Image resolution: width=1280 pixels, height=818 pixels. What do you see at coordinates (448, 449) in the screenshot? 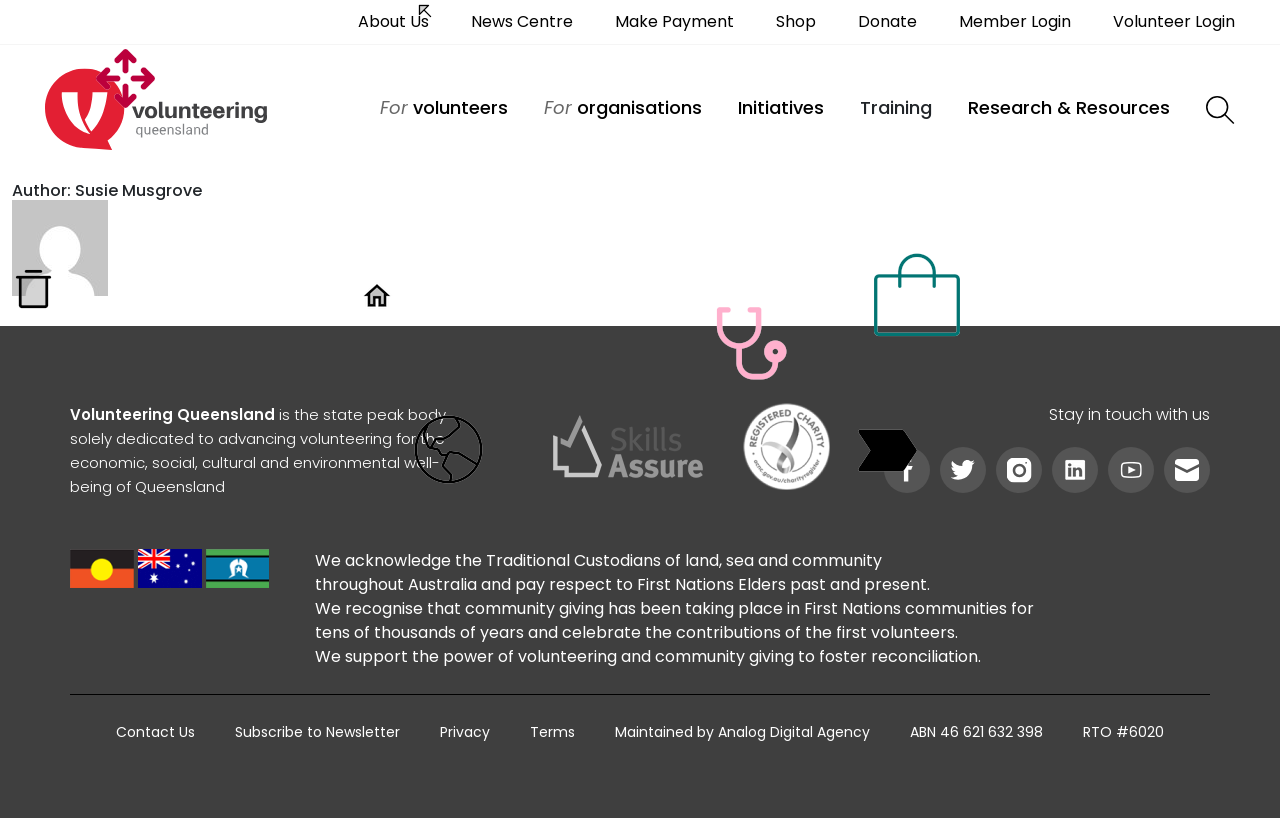
I see `switch to international or global settings` at bounding box center [448, 449].